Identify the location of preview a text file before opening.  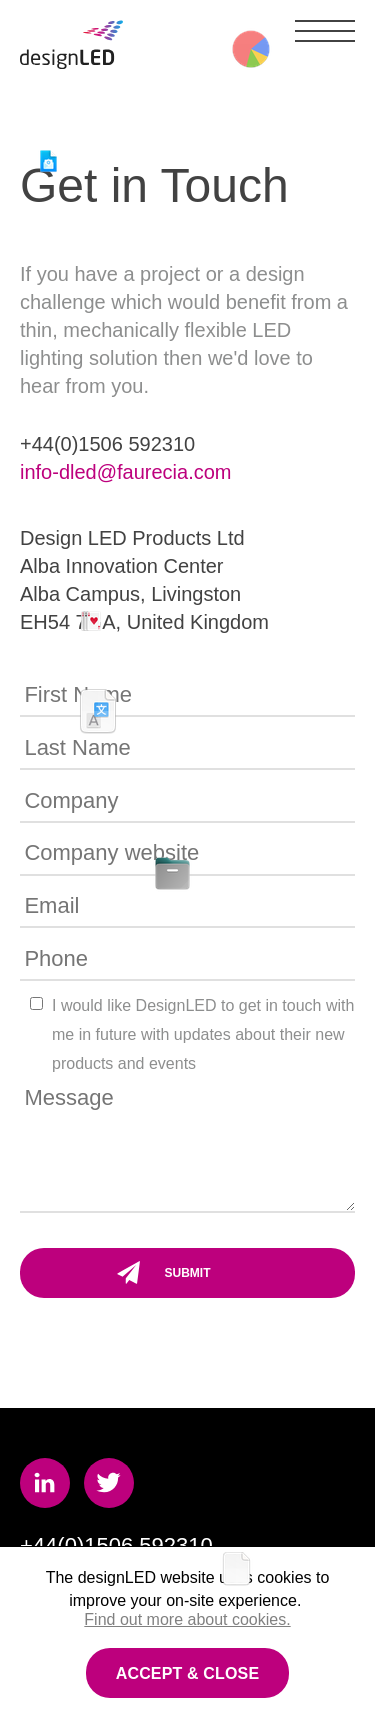
(236, 1568).